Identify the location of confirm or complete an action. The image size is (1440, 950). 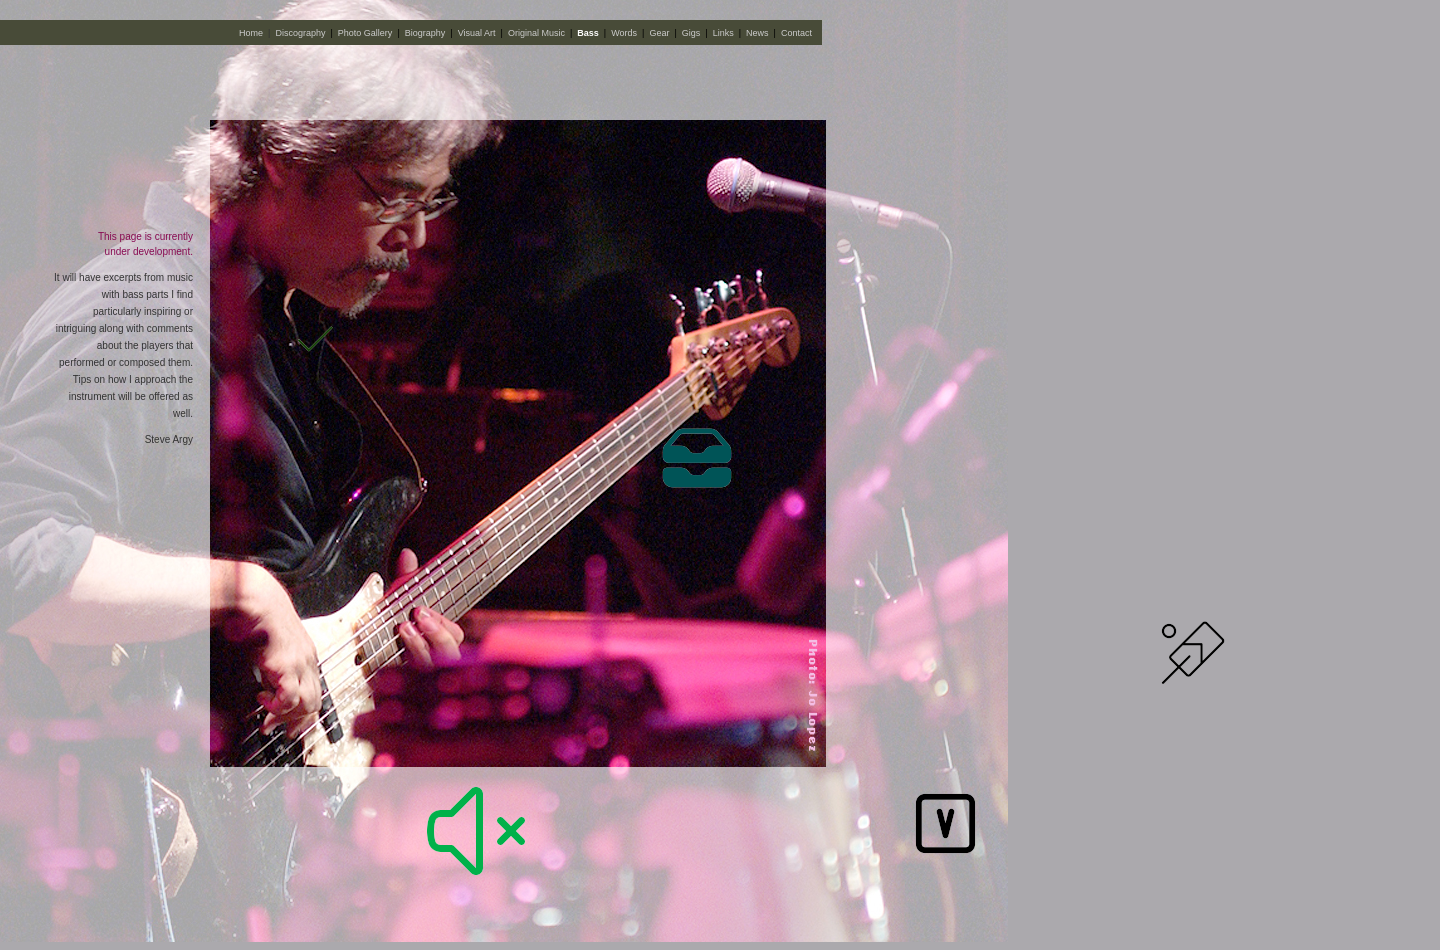
(314, 337).